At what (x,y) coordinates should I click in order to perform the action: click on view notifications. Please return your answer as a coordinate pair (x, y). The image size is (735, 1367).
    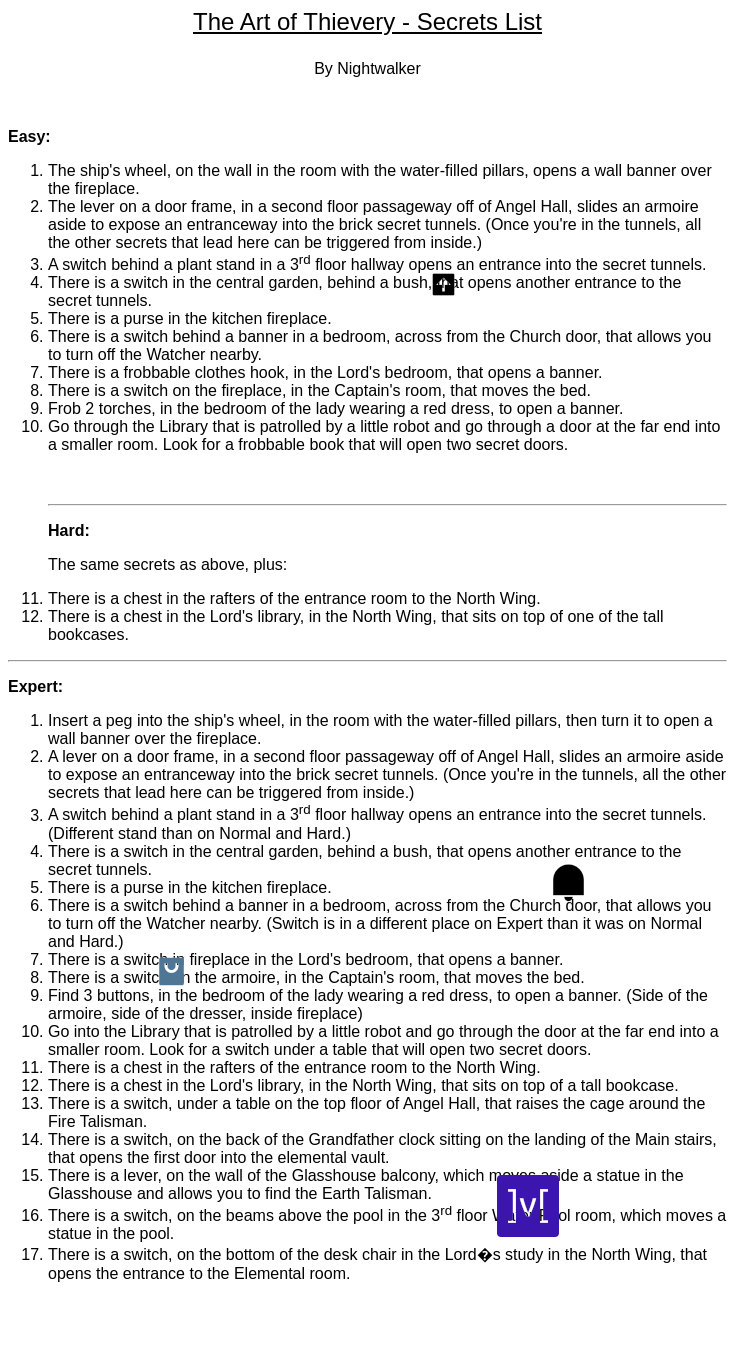
    Looking at the image, I should click on (568, 881).